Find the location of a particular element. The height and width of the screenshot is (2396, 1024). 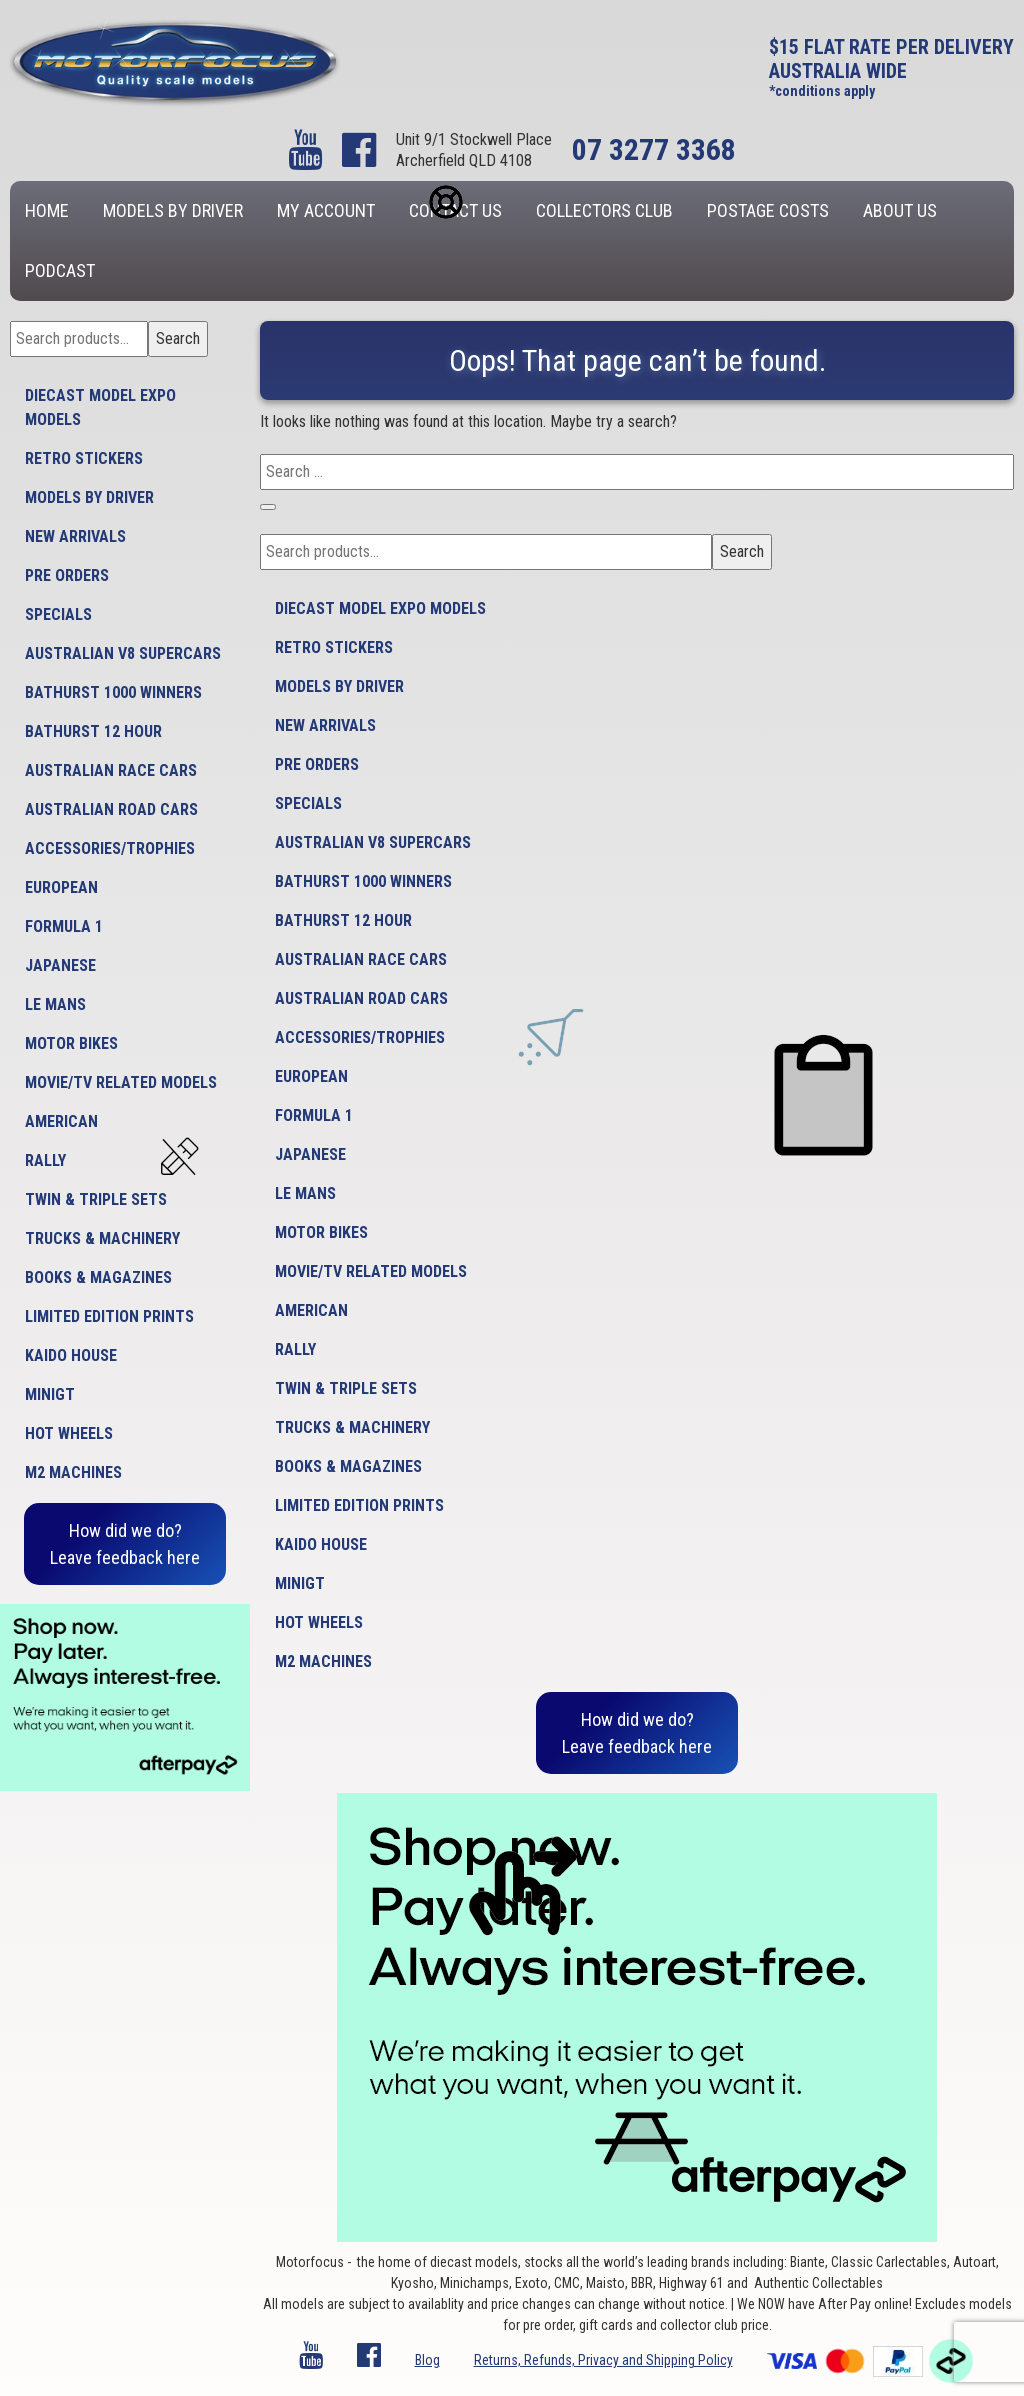

access clipboard contents is located at coordinates (823, 1097).